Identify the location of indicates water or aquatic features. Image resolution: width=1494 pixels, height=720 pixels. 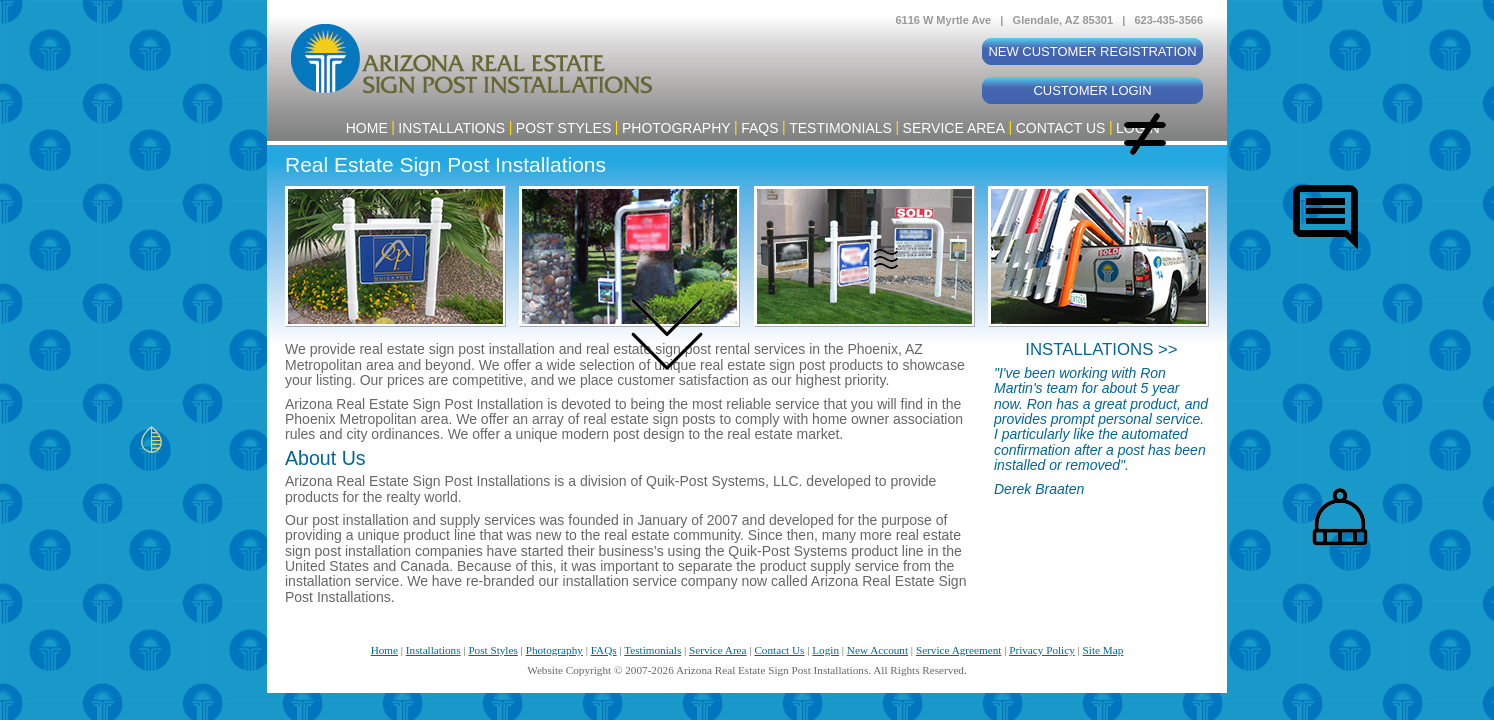
(886, 259).